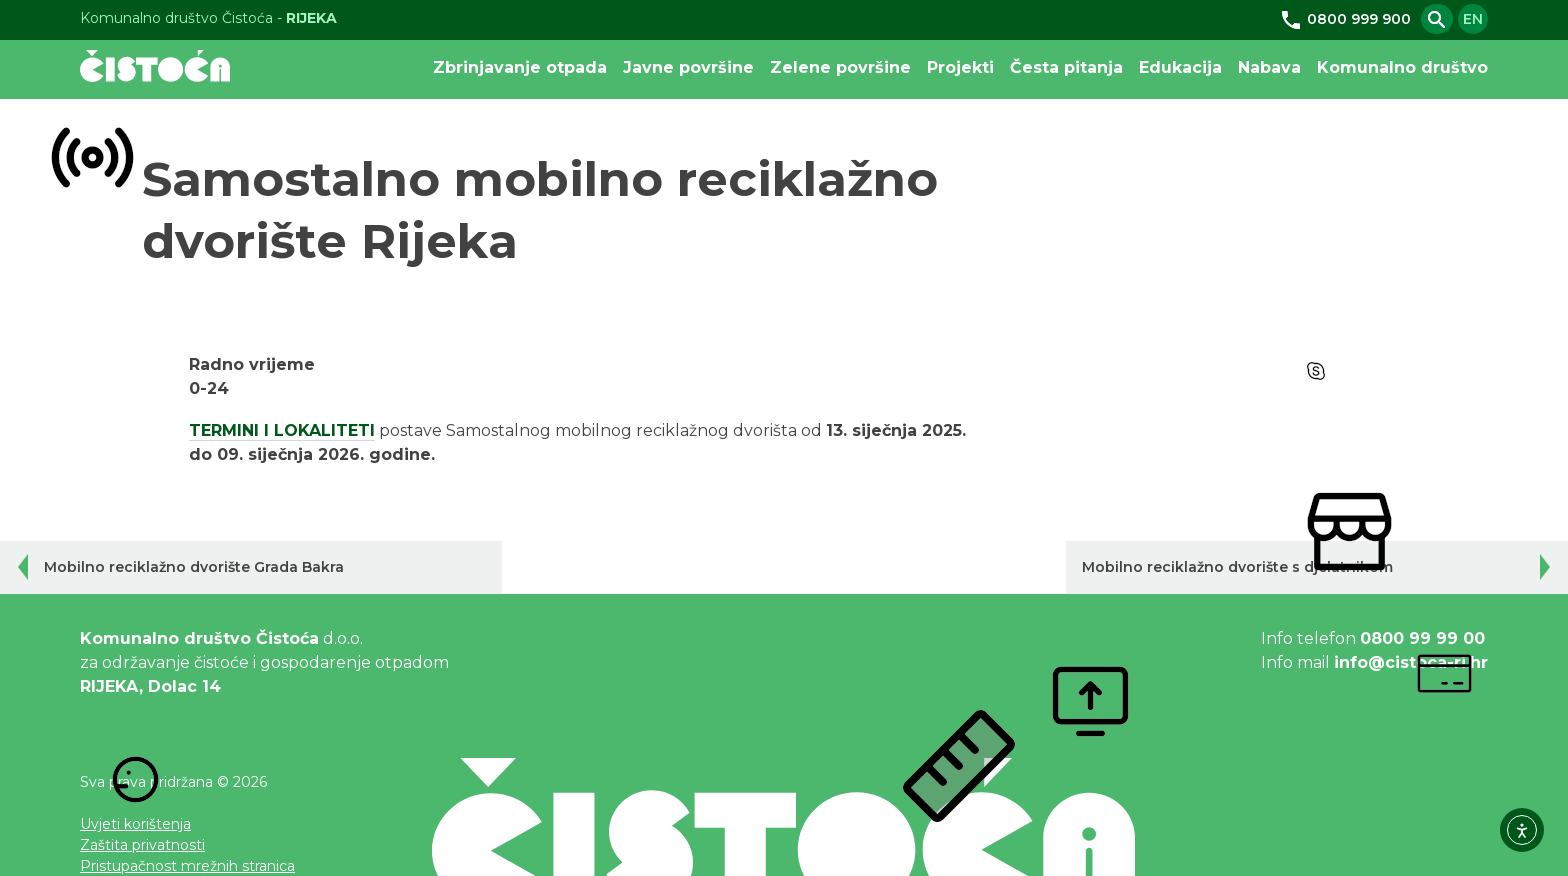 The image size is (1568, 876). I want to click on access measurement tools, so click(959, 766).